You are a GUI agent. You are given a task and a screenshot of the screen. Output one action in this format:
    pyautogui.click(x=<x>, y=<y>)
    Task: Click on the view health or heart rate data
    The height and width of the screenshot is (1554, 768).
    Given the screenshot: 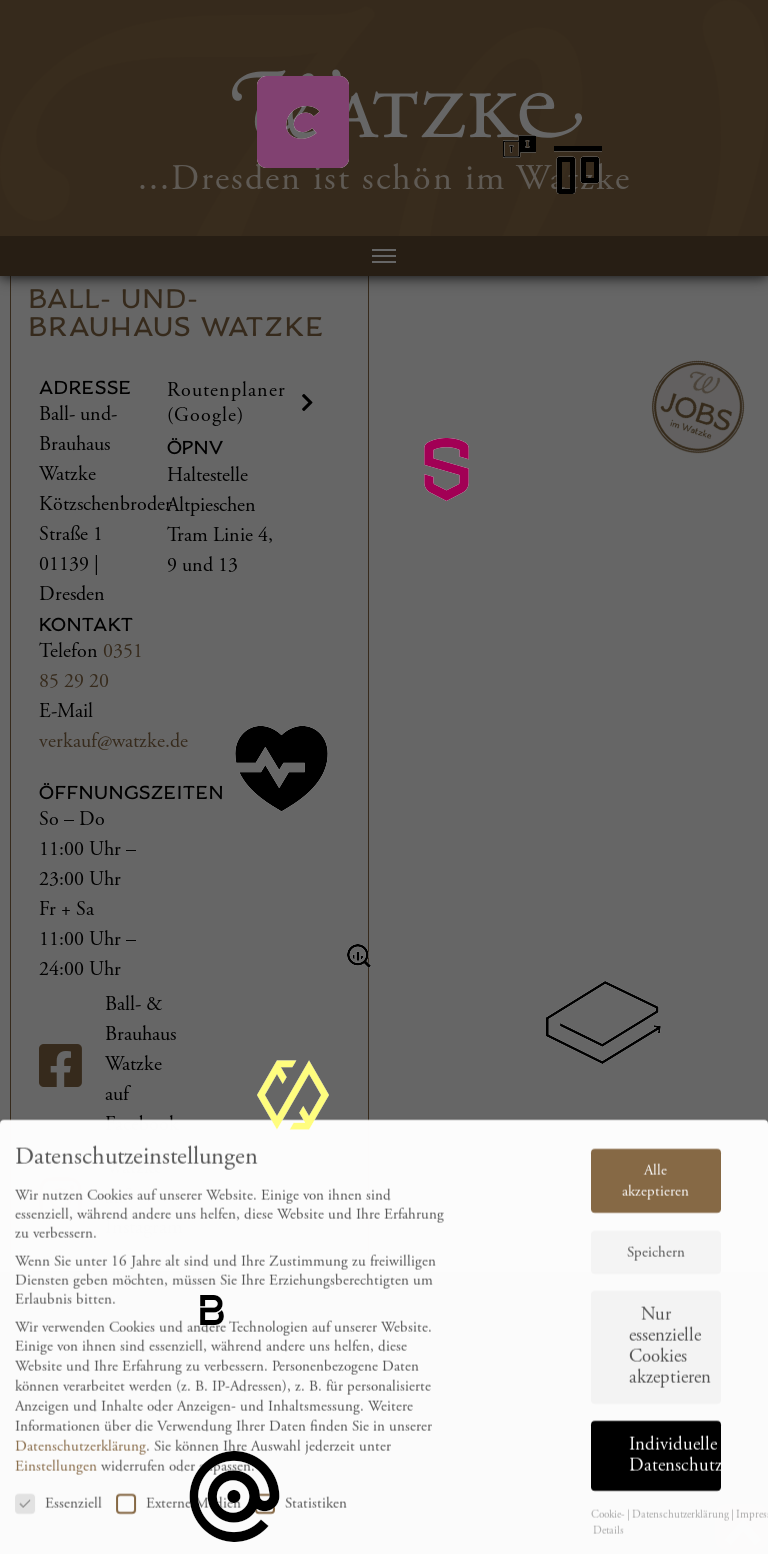 What is the action you would take?
    pyautogui.click(x=281, y=767)
    